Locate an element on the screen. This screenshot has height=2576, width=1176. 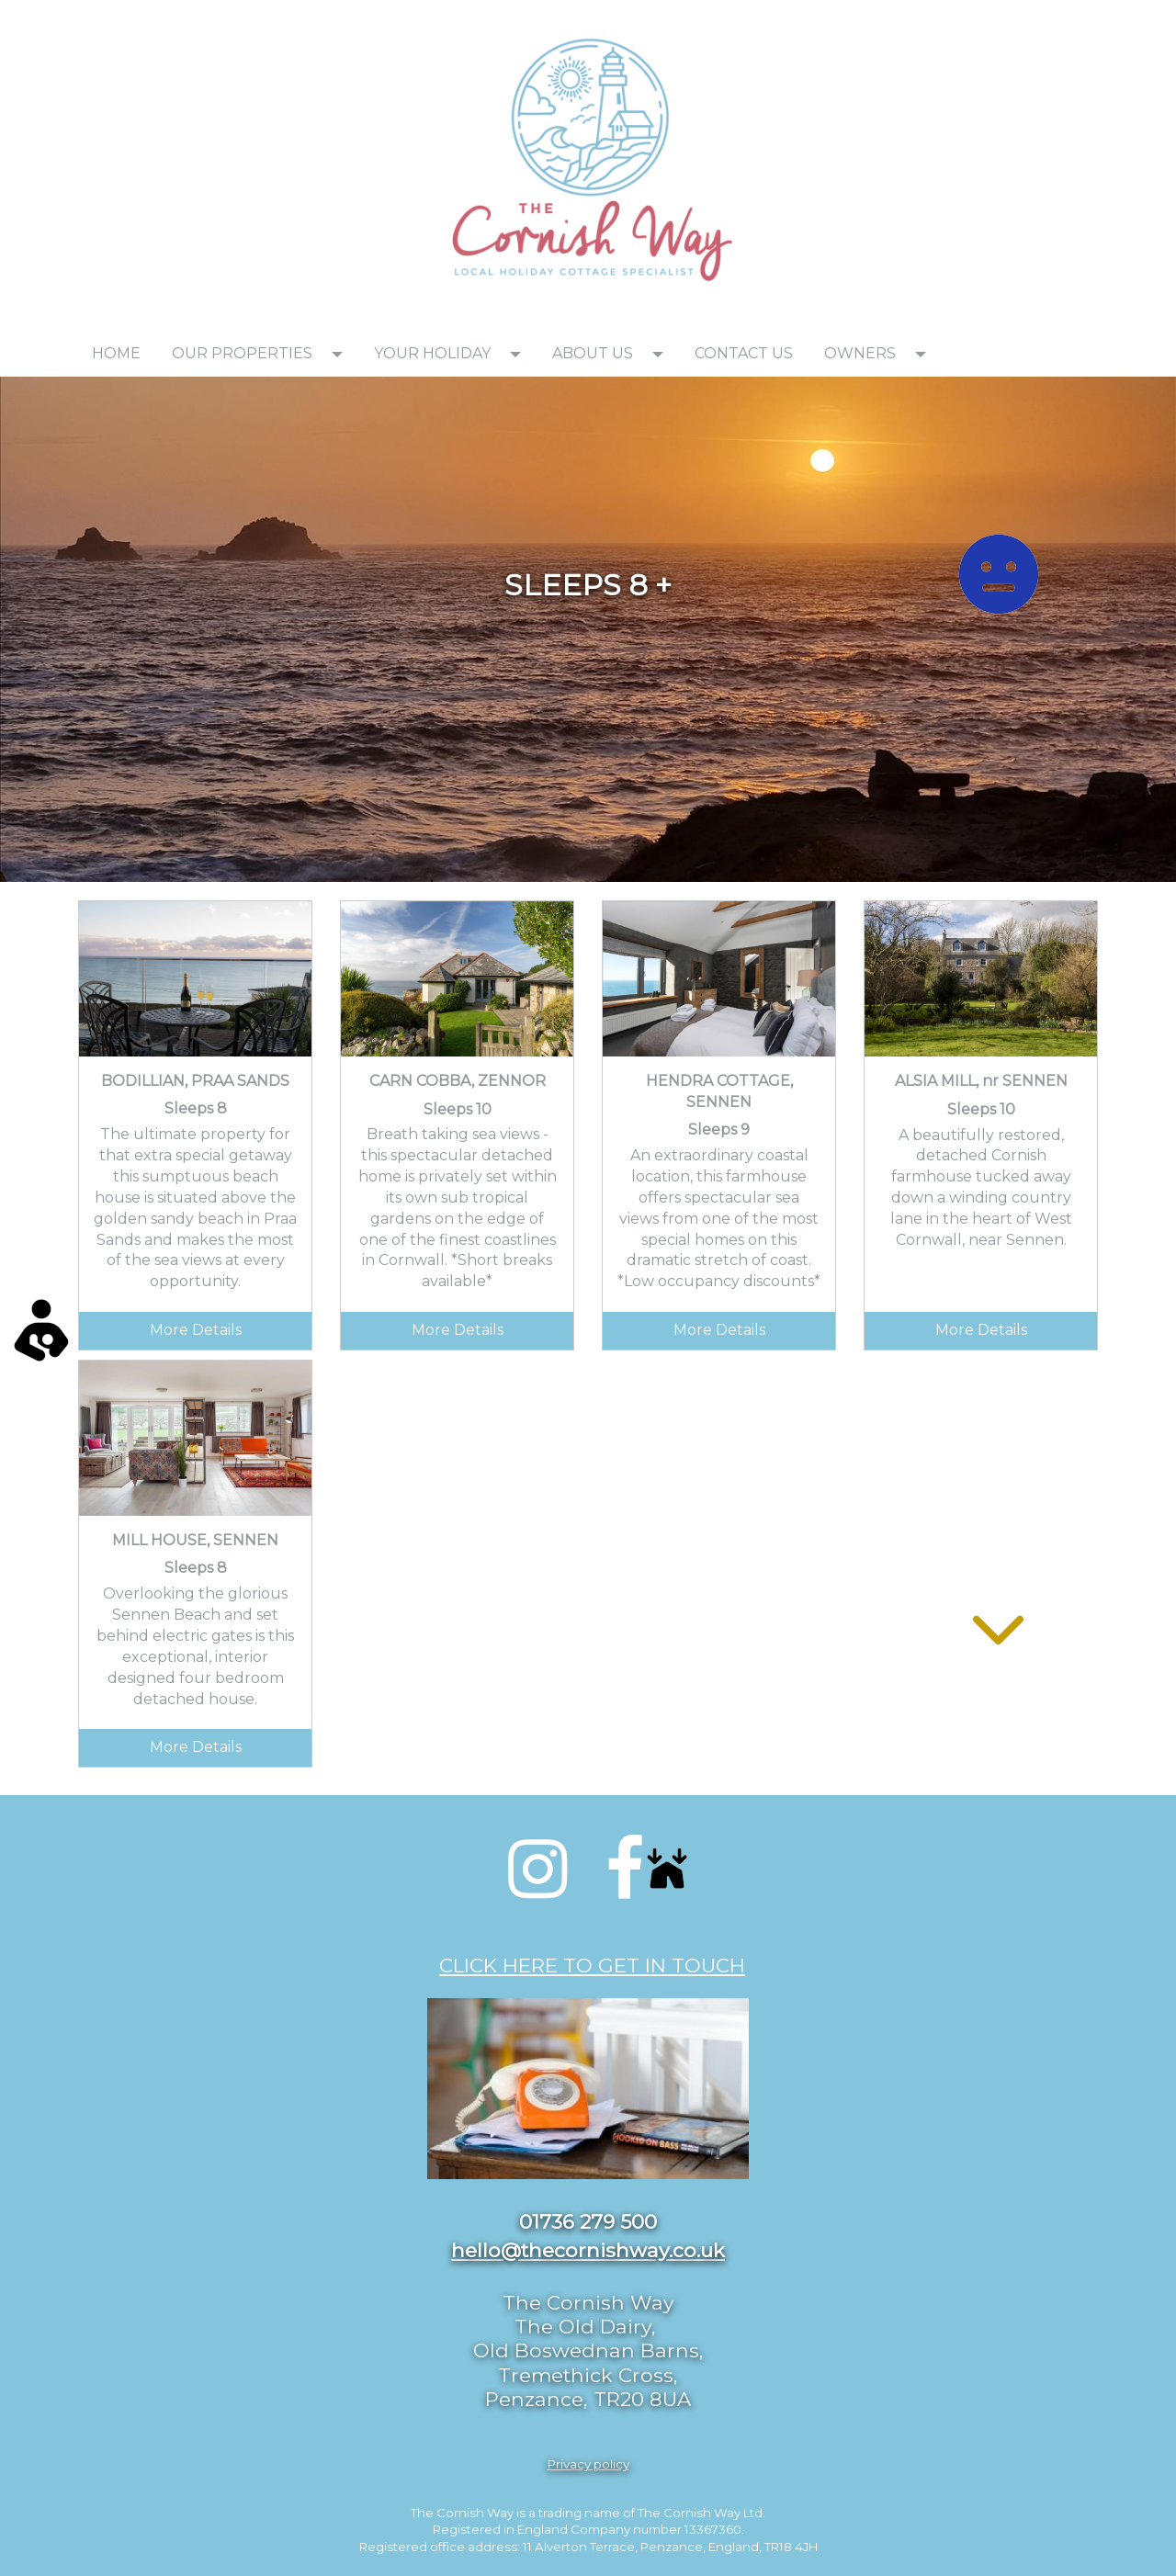
set up camp at this location is located at coordinates (667, 1869).